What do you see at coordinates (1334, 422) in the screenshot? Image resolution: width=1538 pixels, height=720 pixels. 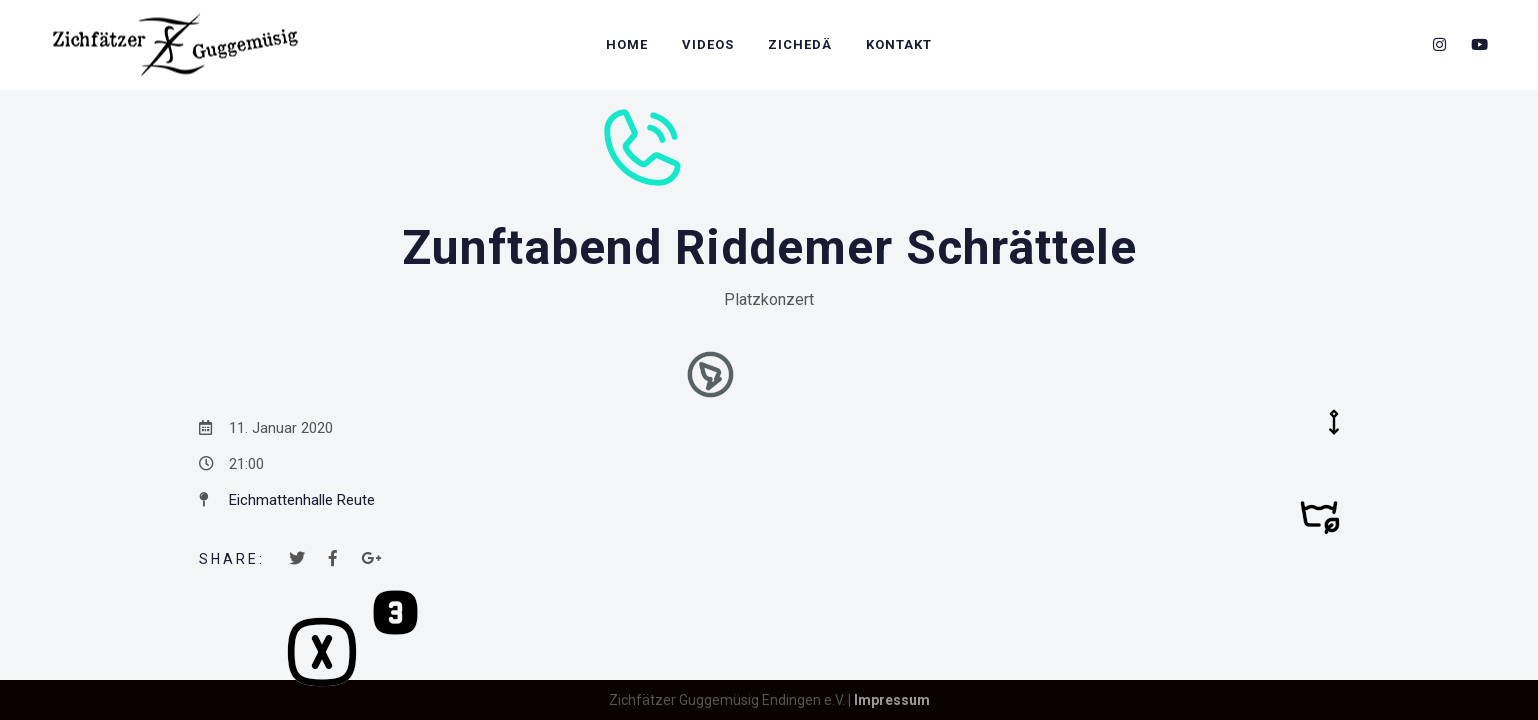 I see `move item down in a list or sequence` at bounding box center [1334, 422].